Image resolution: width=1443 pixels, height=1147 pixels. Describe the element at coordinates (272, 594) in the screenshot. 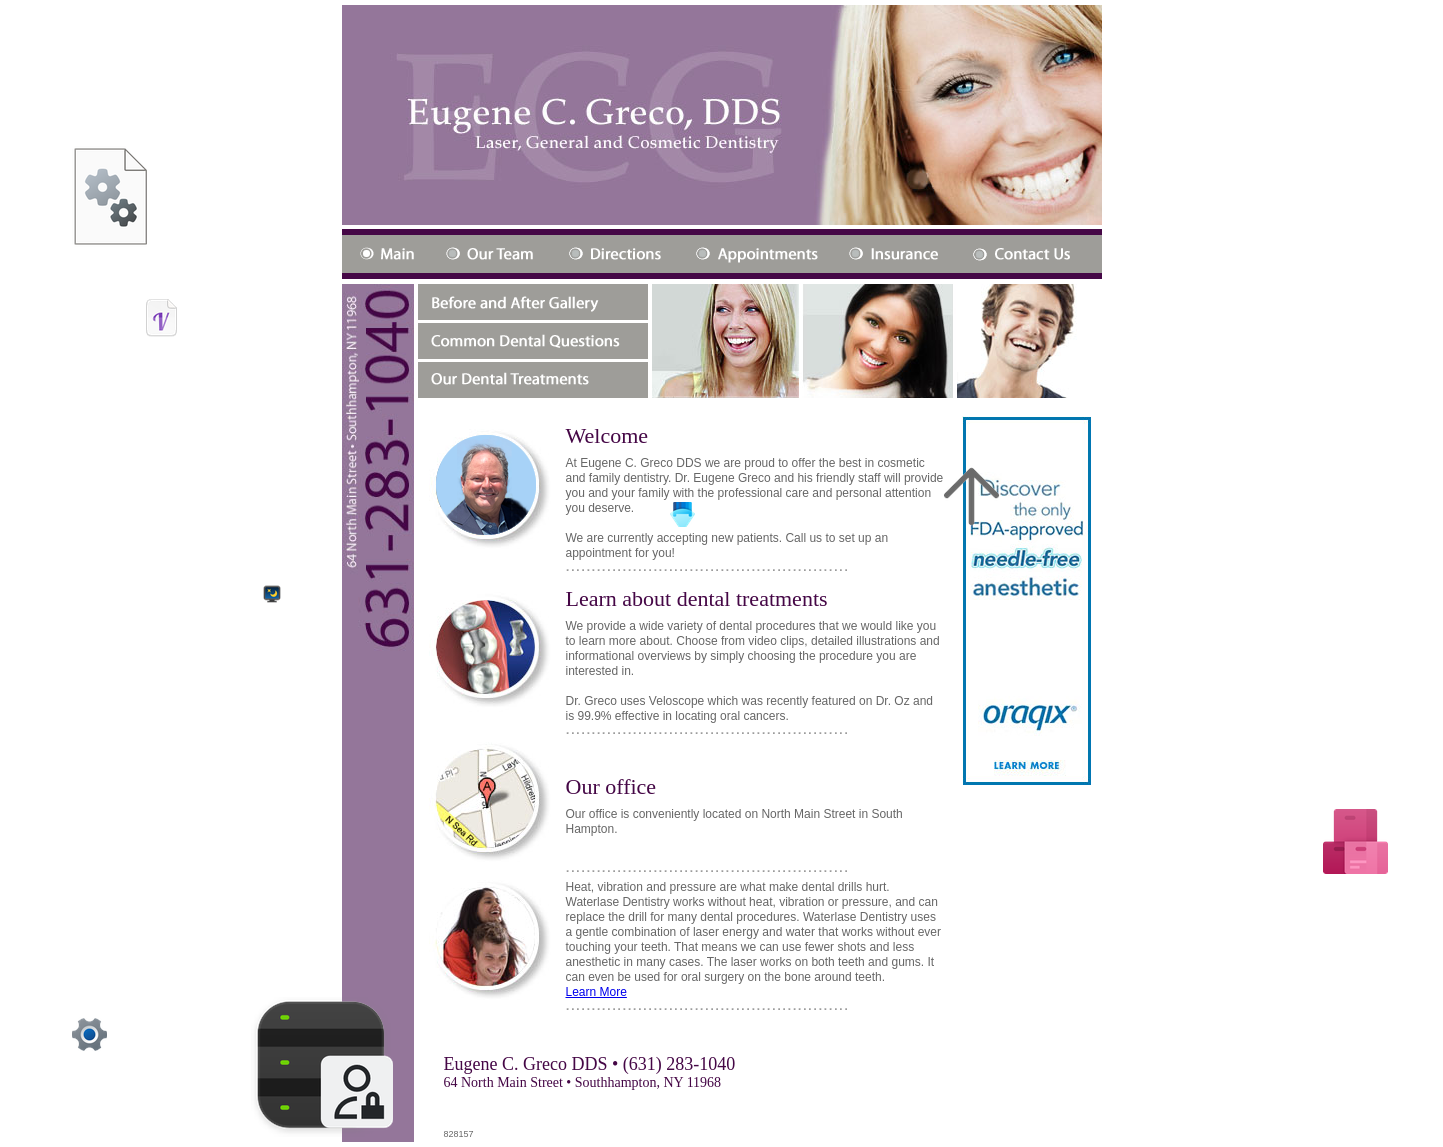

I see `access screensaver settings` at that location.